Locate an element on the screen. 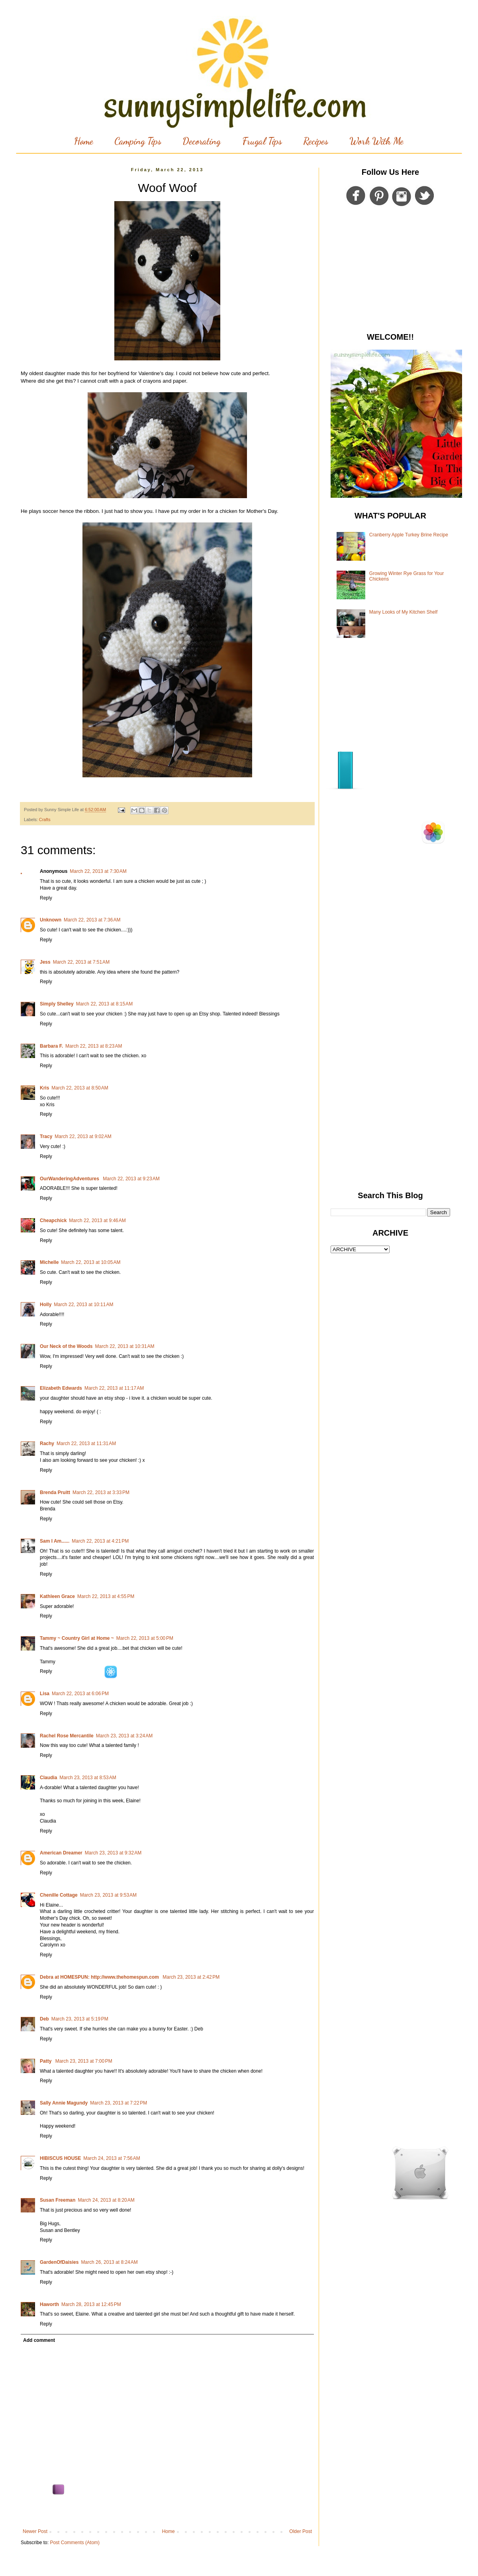  open desktop wallpaper settings is located at coordinates (111, 1672).